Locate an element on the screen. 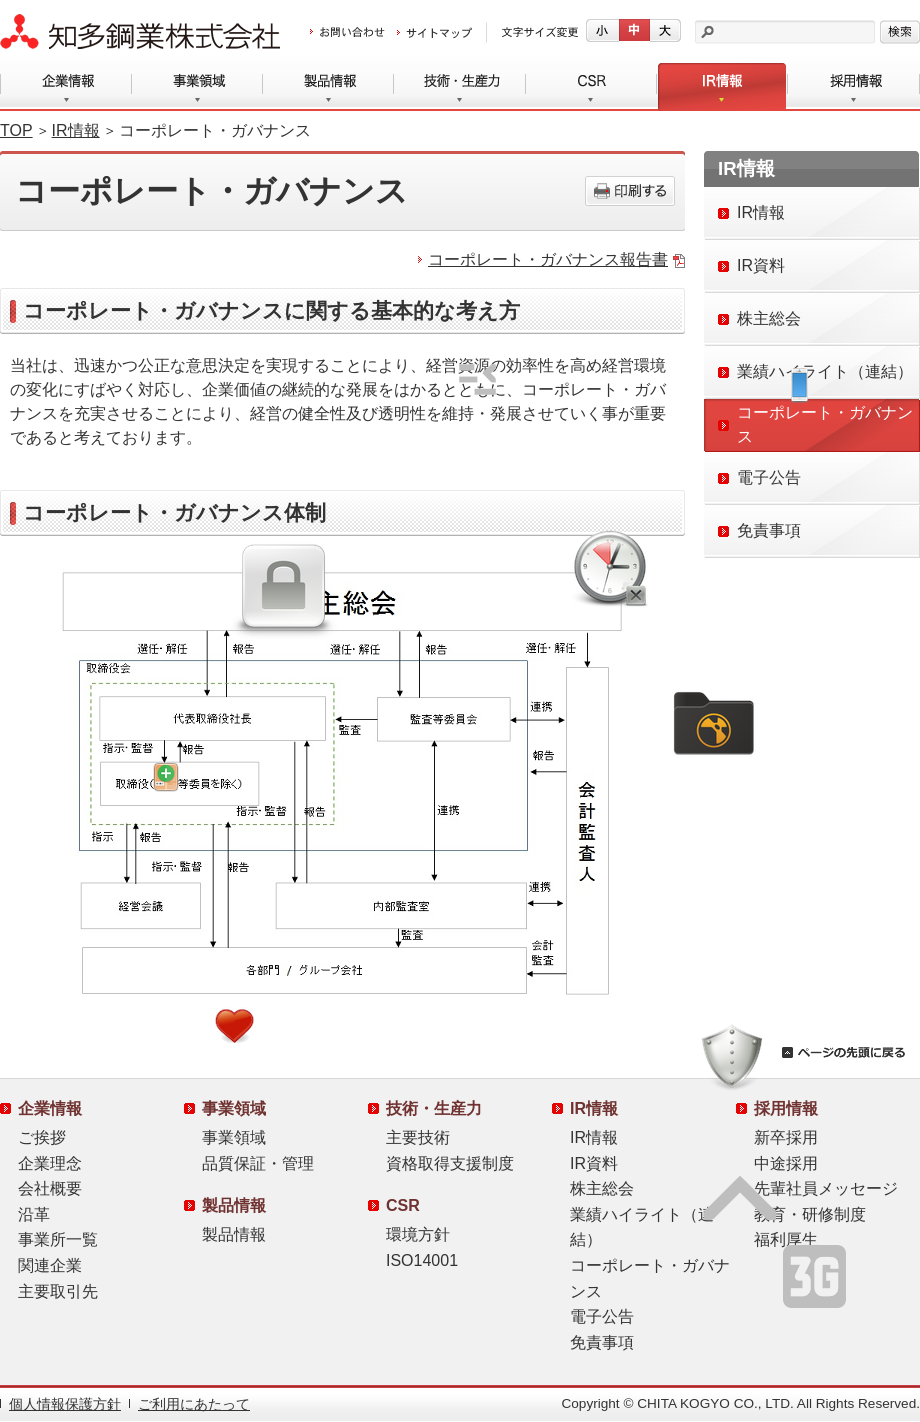 The width and height of the screenshot is (920, 1422). indicates a locked or read-only file is located at coordinates (284, 590).